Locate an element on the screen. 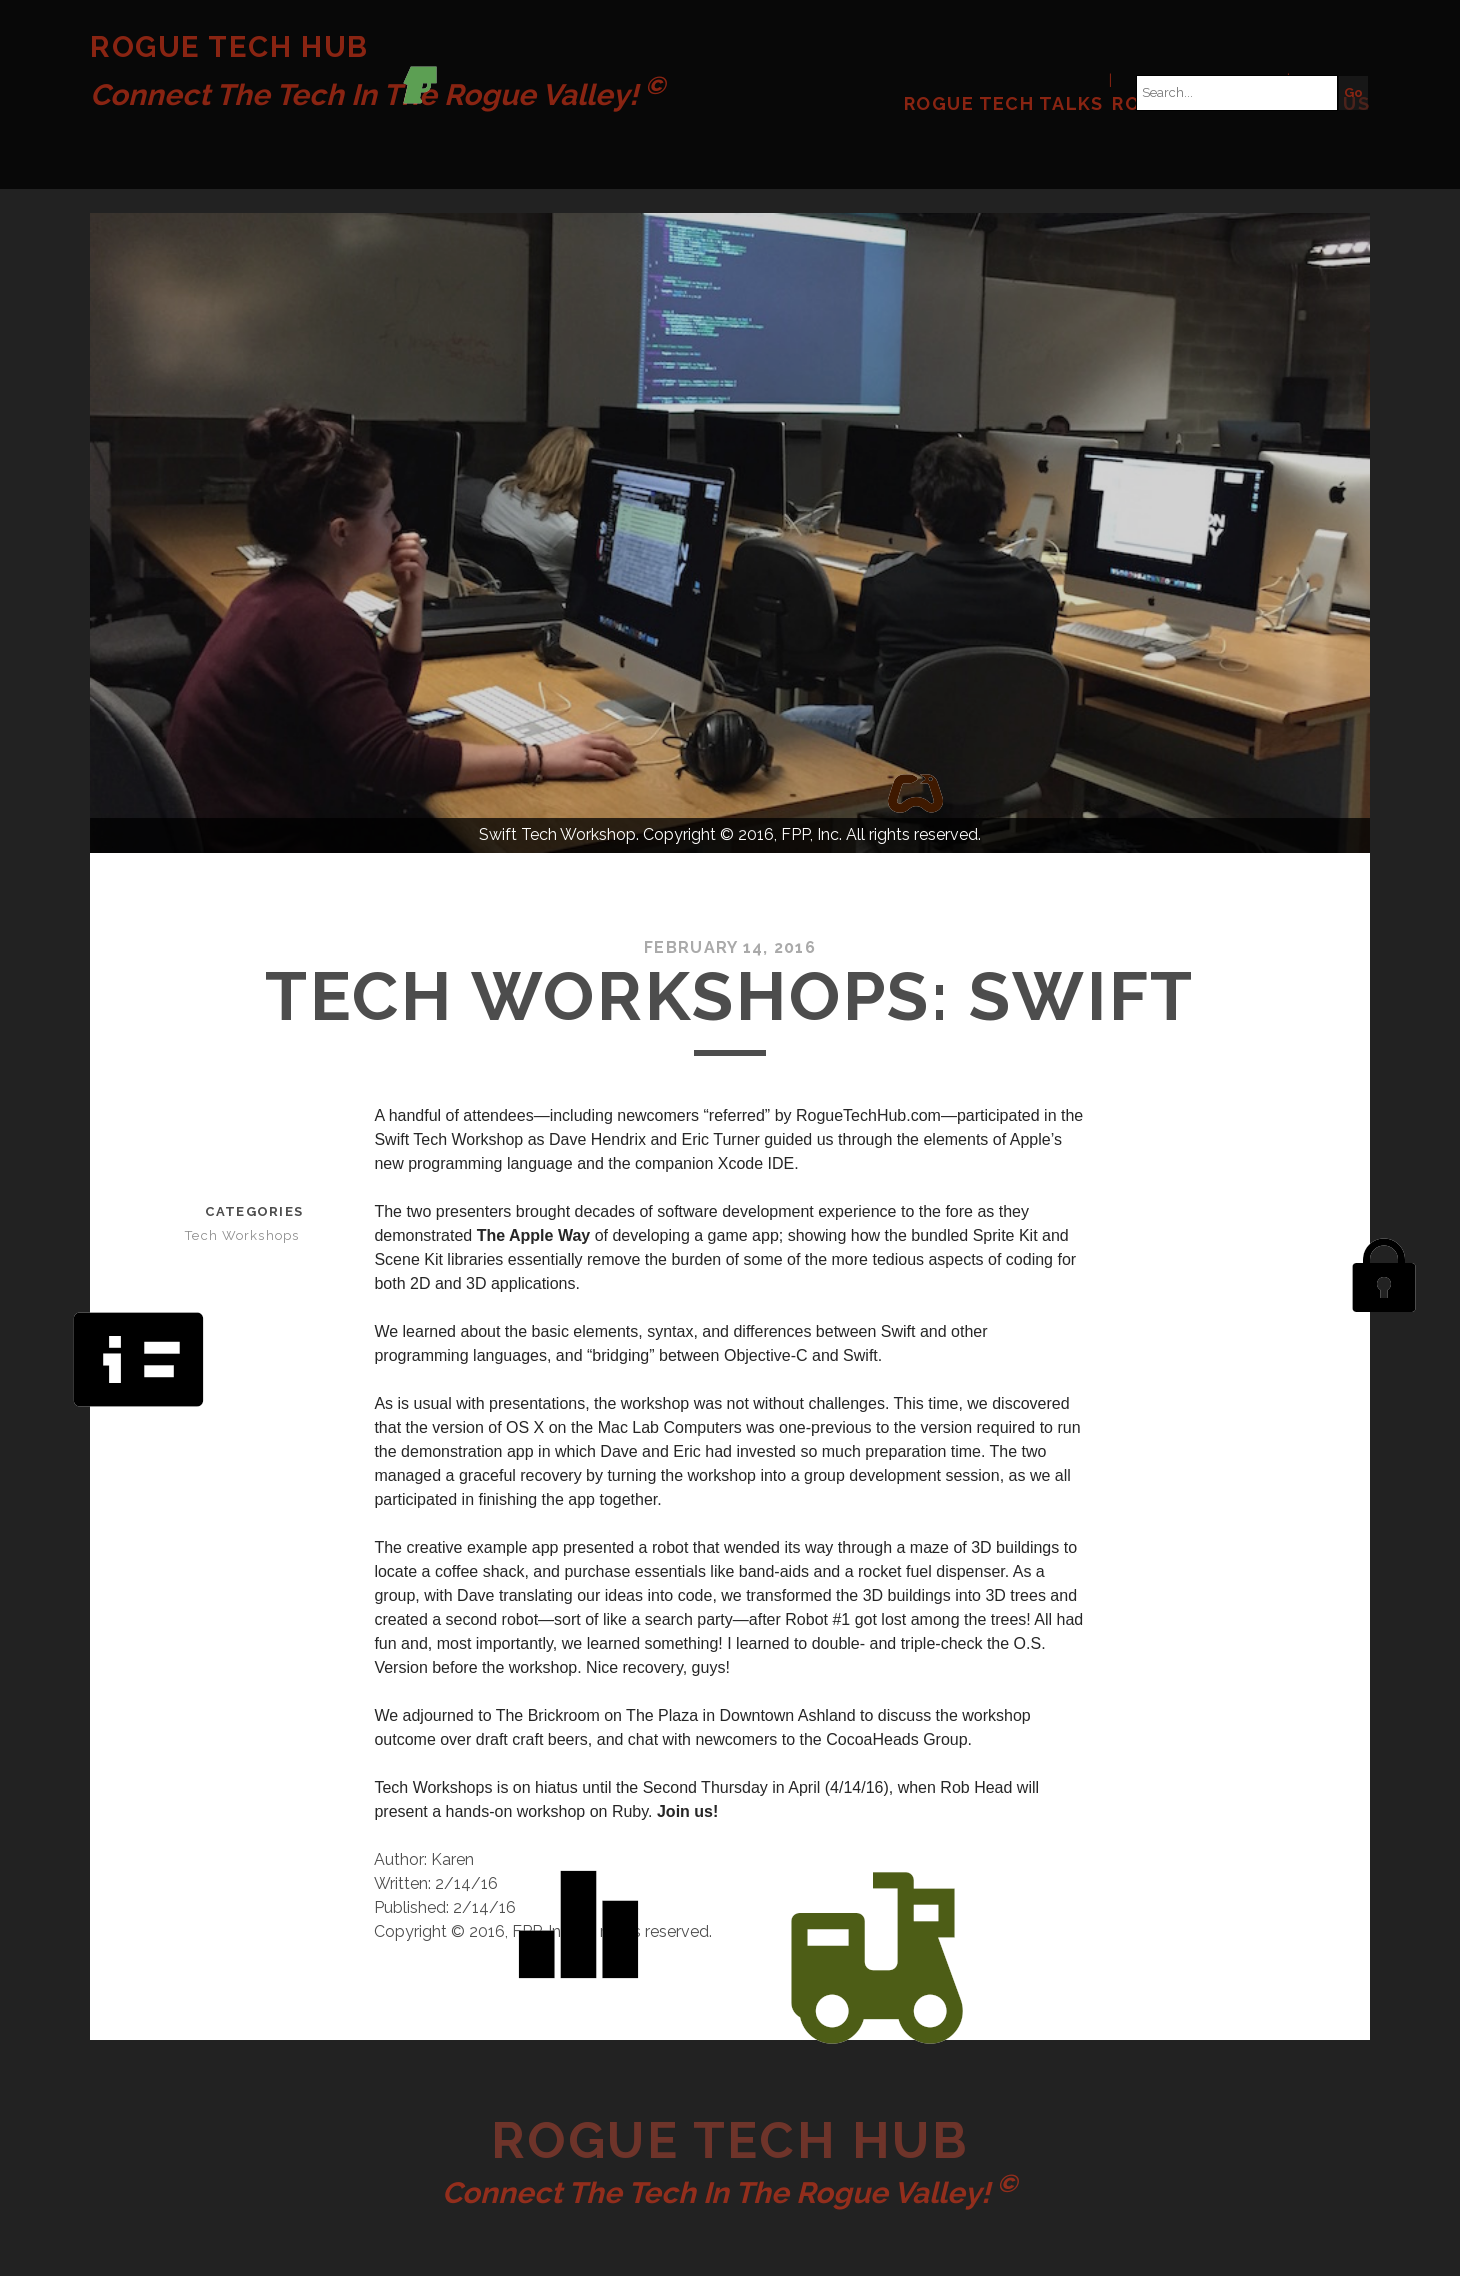  view analytics or statistics is located at coordinates (578, 1924).